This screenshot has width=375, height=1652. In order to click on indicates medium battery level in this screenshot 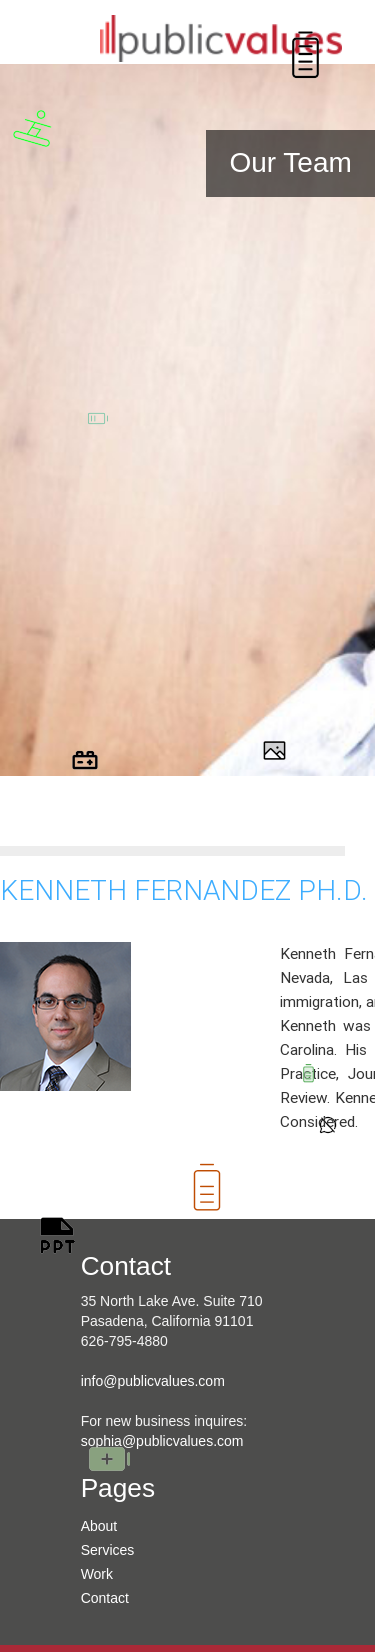, I will do `click(97, 418)`.